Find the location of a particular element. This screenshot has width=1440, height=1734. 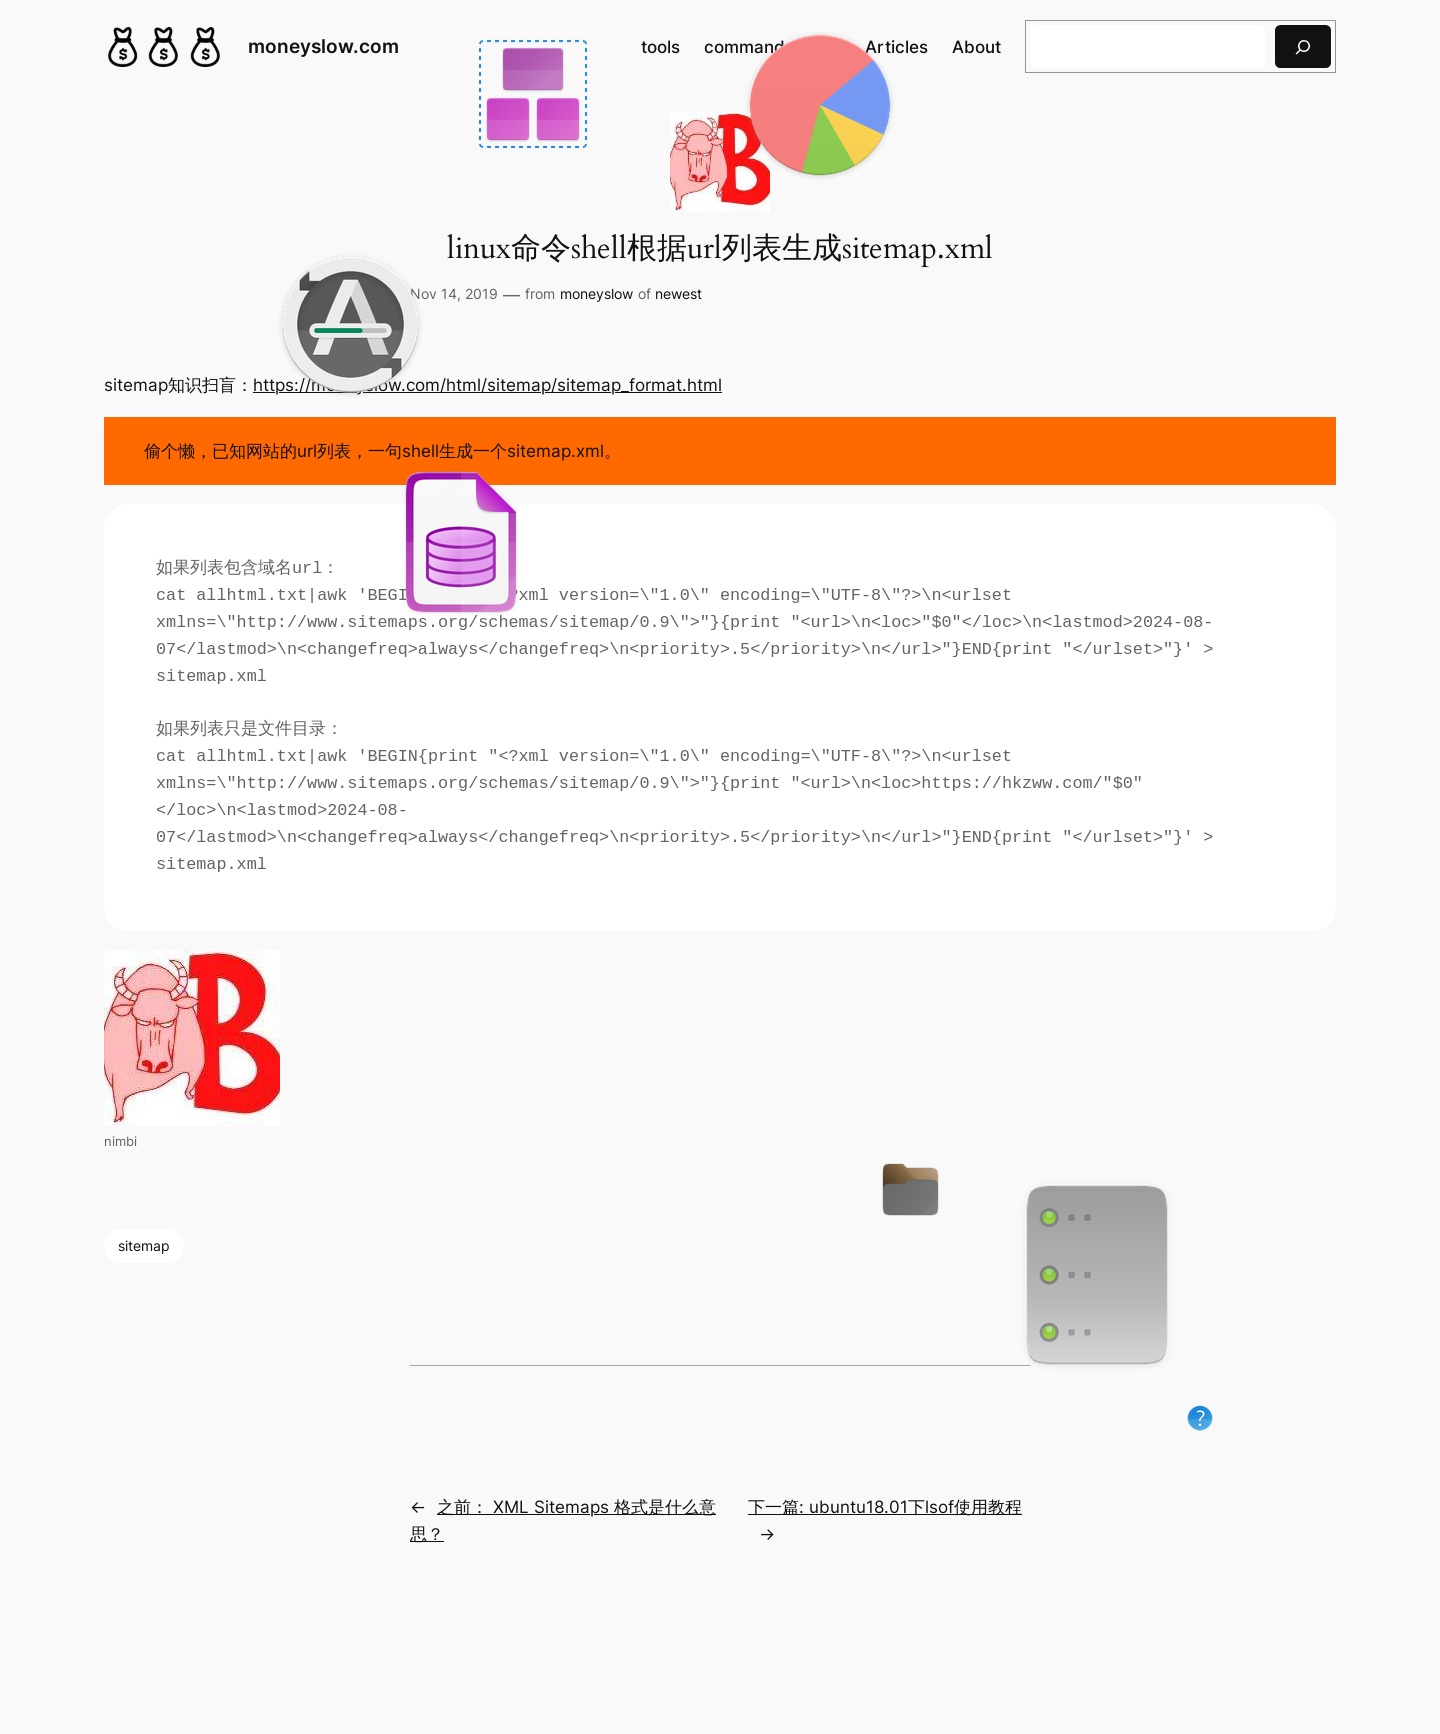

drop files here to move them into this folder is located at coordinates (910, 1189).